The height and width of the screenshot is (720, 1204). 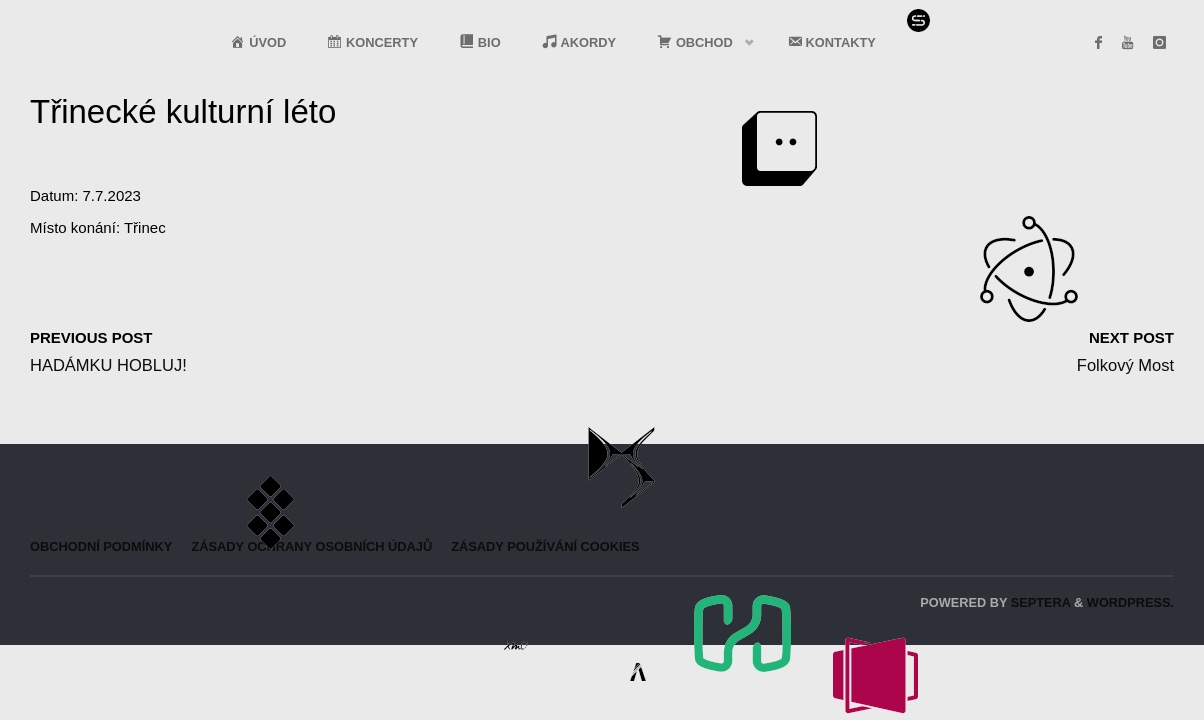 I want to click on indicates xml file format or data type, so click(x=516, y=645).